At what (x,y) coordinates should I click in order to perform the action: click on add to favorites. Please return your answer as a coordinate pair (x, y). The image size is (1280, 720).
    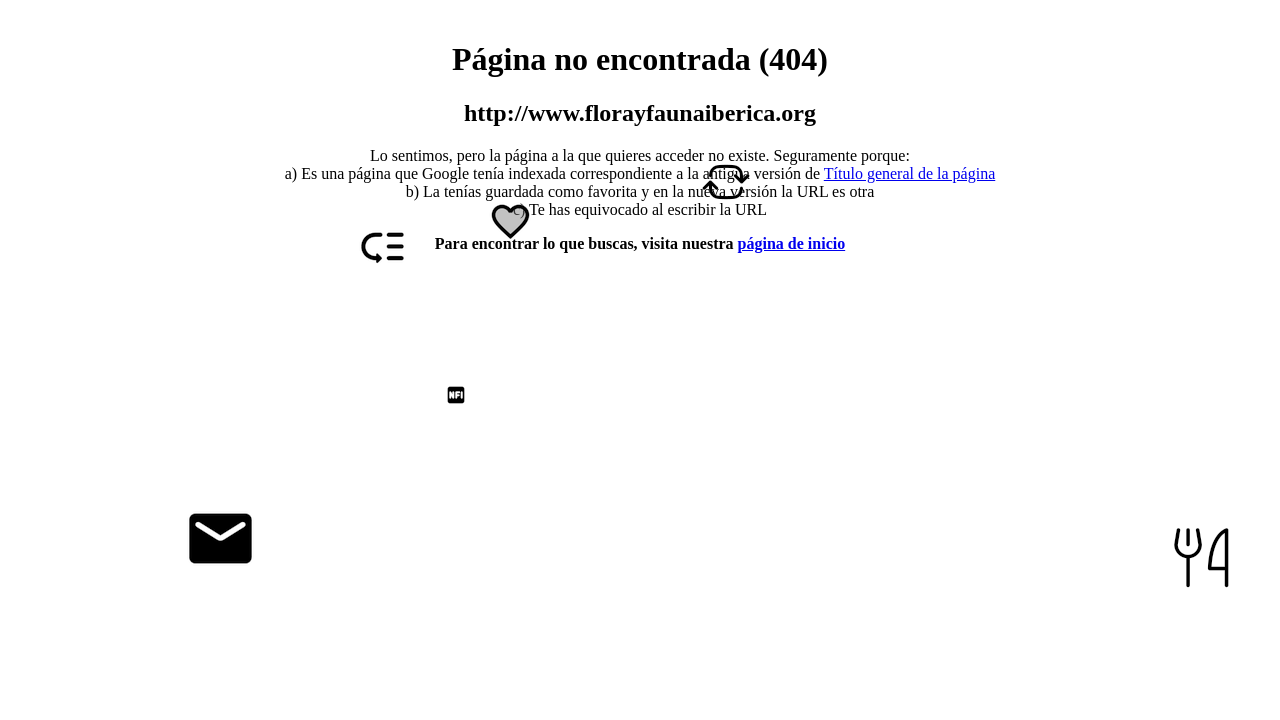
    Looking at the image, I should click on (510, 221).